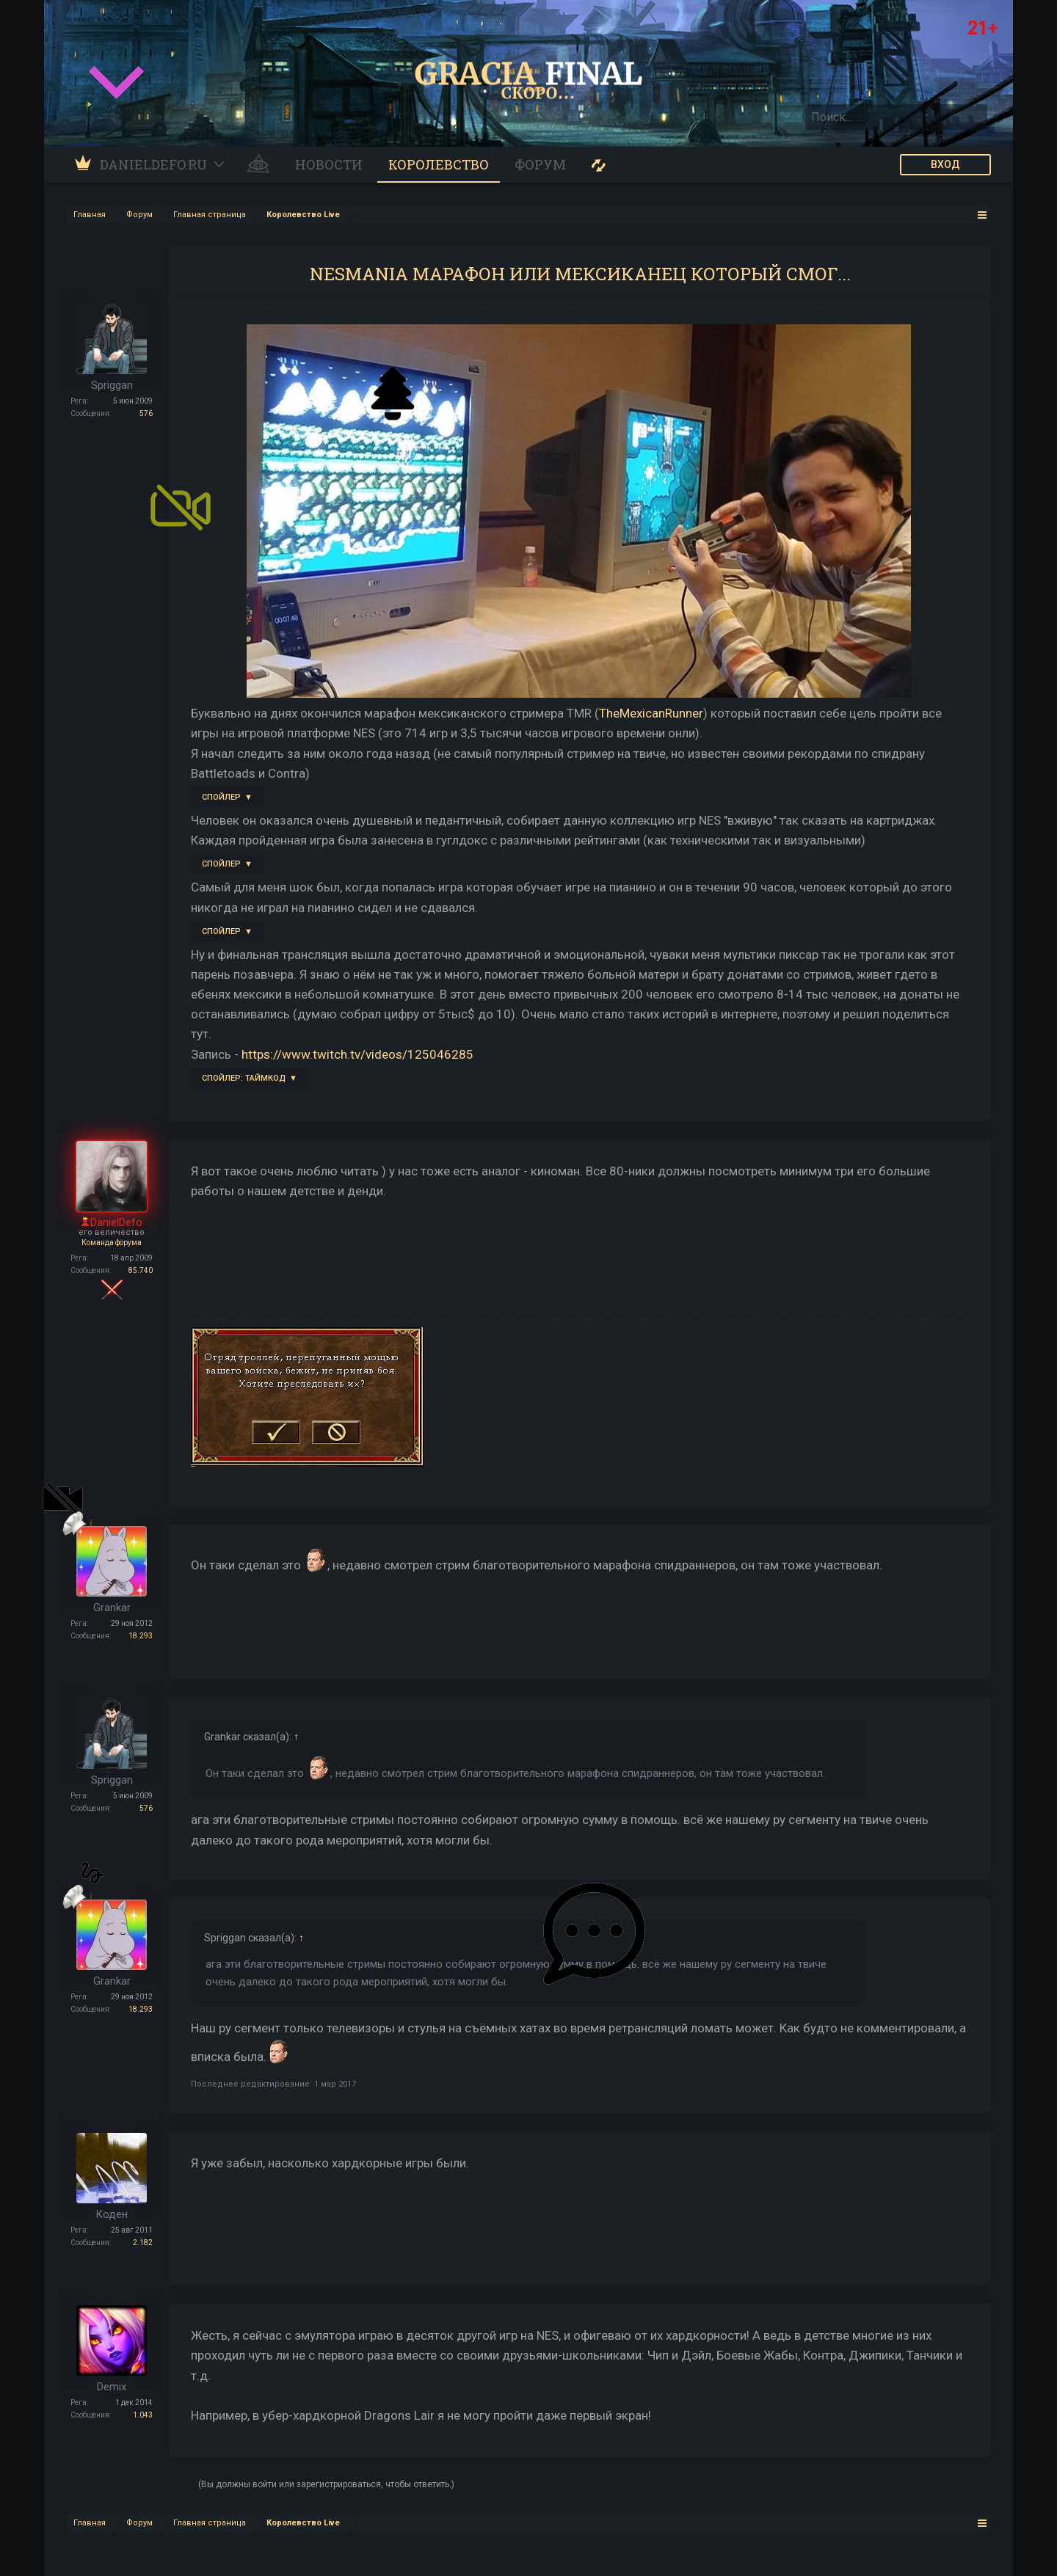  I want to click on indicates holiday or christmas-themed content, so click(393, 393).